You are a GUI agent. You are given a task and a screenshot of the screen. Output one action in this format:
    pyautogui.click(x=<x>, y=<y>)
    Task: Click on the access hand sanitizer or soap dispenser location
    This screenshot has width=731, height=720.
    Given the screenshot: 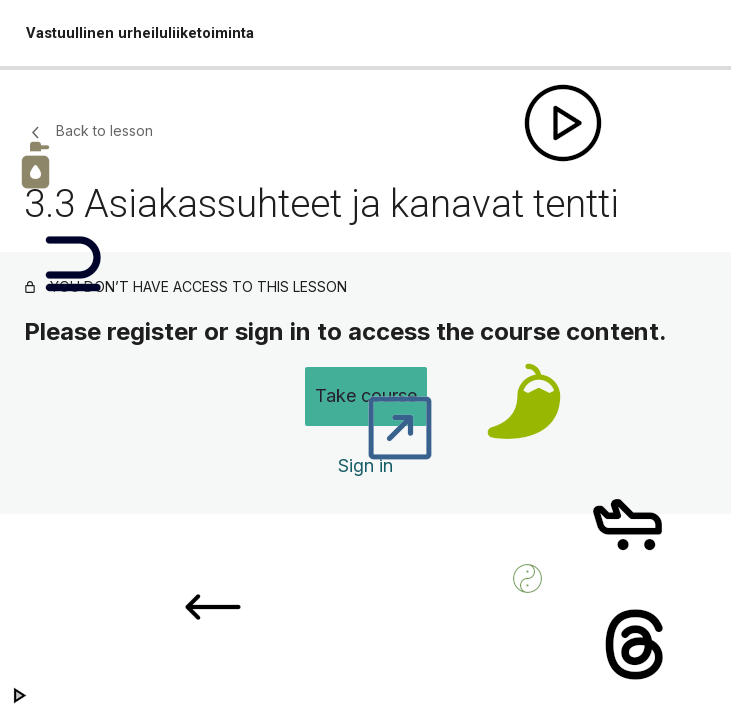 What is the action you would take?
    pyautogui.click(x=35, y=166)
    